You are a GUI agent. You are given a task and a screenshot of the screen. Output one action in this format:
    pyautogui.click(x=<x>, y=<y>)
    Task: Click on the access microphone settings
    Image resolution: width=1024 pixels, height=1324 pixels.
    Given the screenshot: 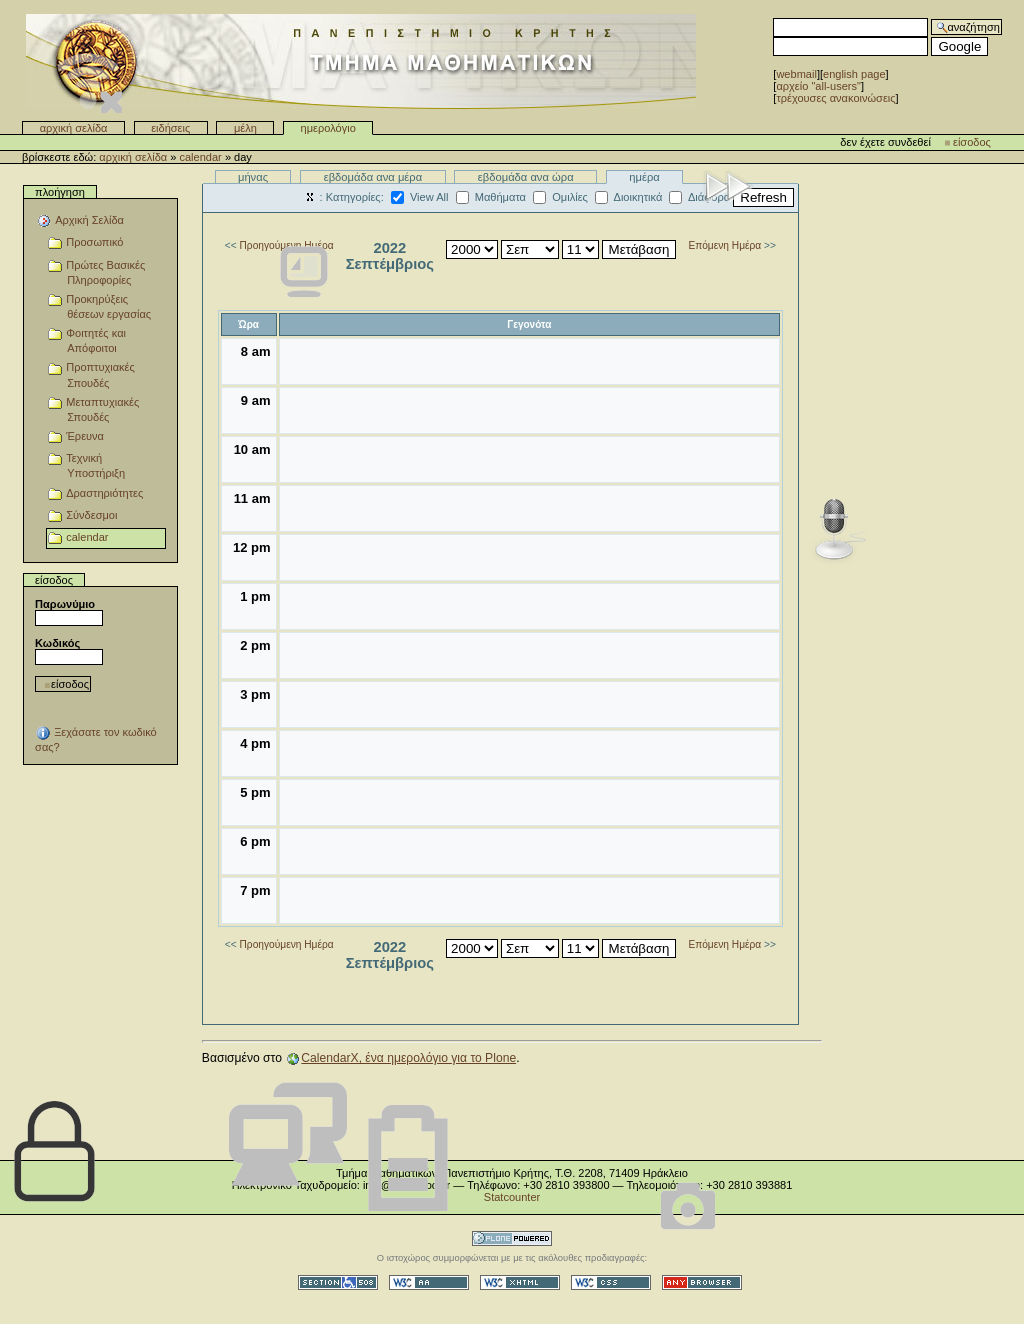 What is the action you would take?
    pyautogui.click(x=835, y=527)
    